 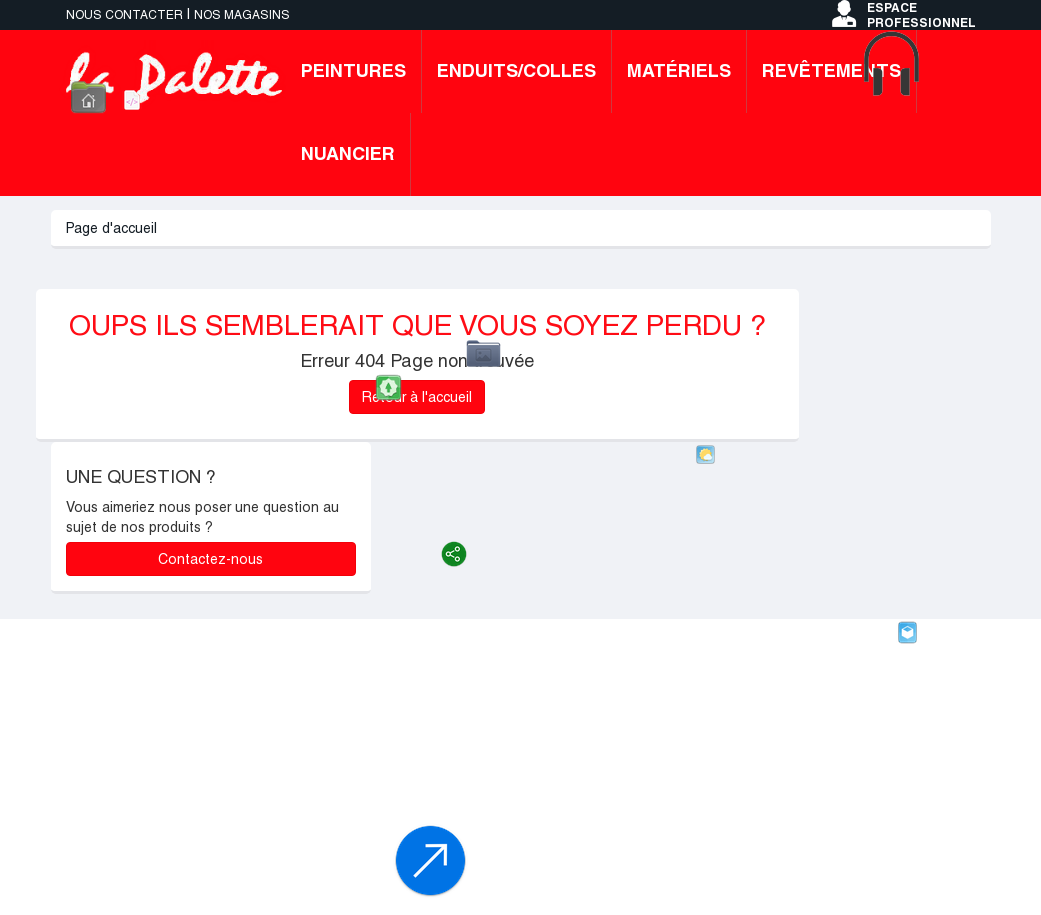 What do you see at coordinates (132, 100) in the screenshot?
I see `an xml file type indicator` at bounding box center [132, 100].